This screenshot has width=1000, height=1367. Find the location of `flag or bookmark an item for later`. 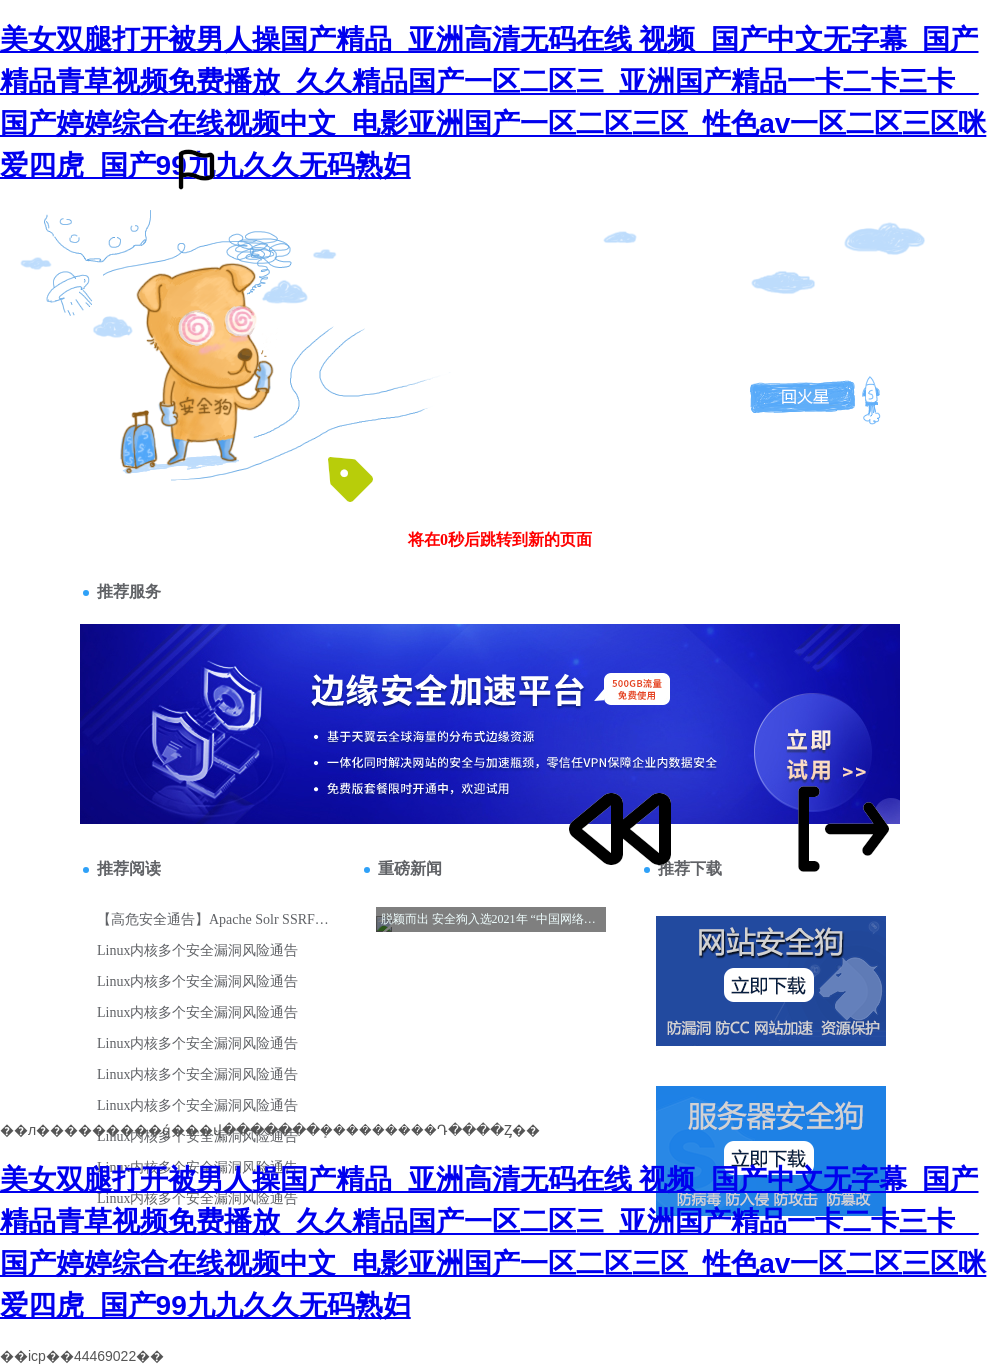

flag or bookmark an item for later is located at coordinates (196, 169).